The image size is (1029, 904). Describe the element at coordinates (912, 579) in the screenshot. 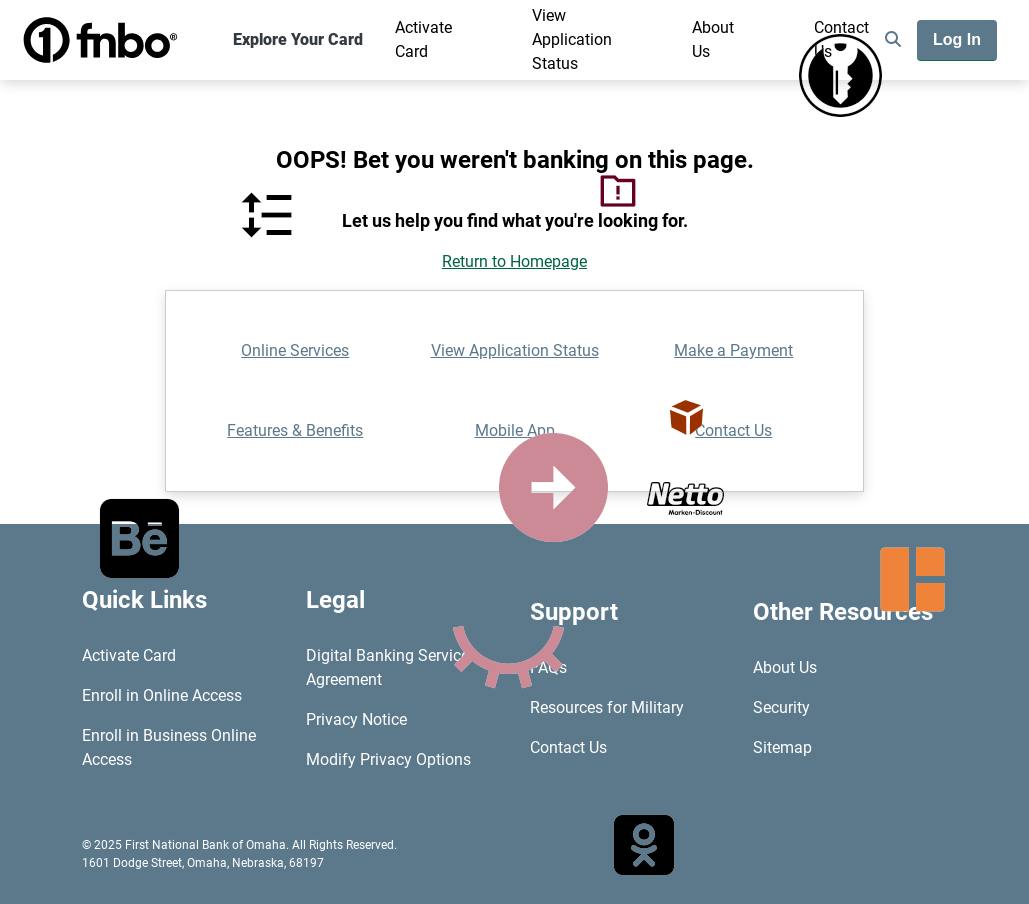

I see `switch to grid layout view` at that location.